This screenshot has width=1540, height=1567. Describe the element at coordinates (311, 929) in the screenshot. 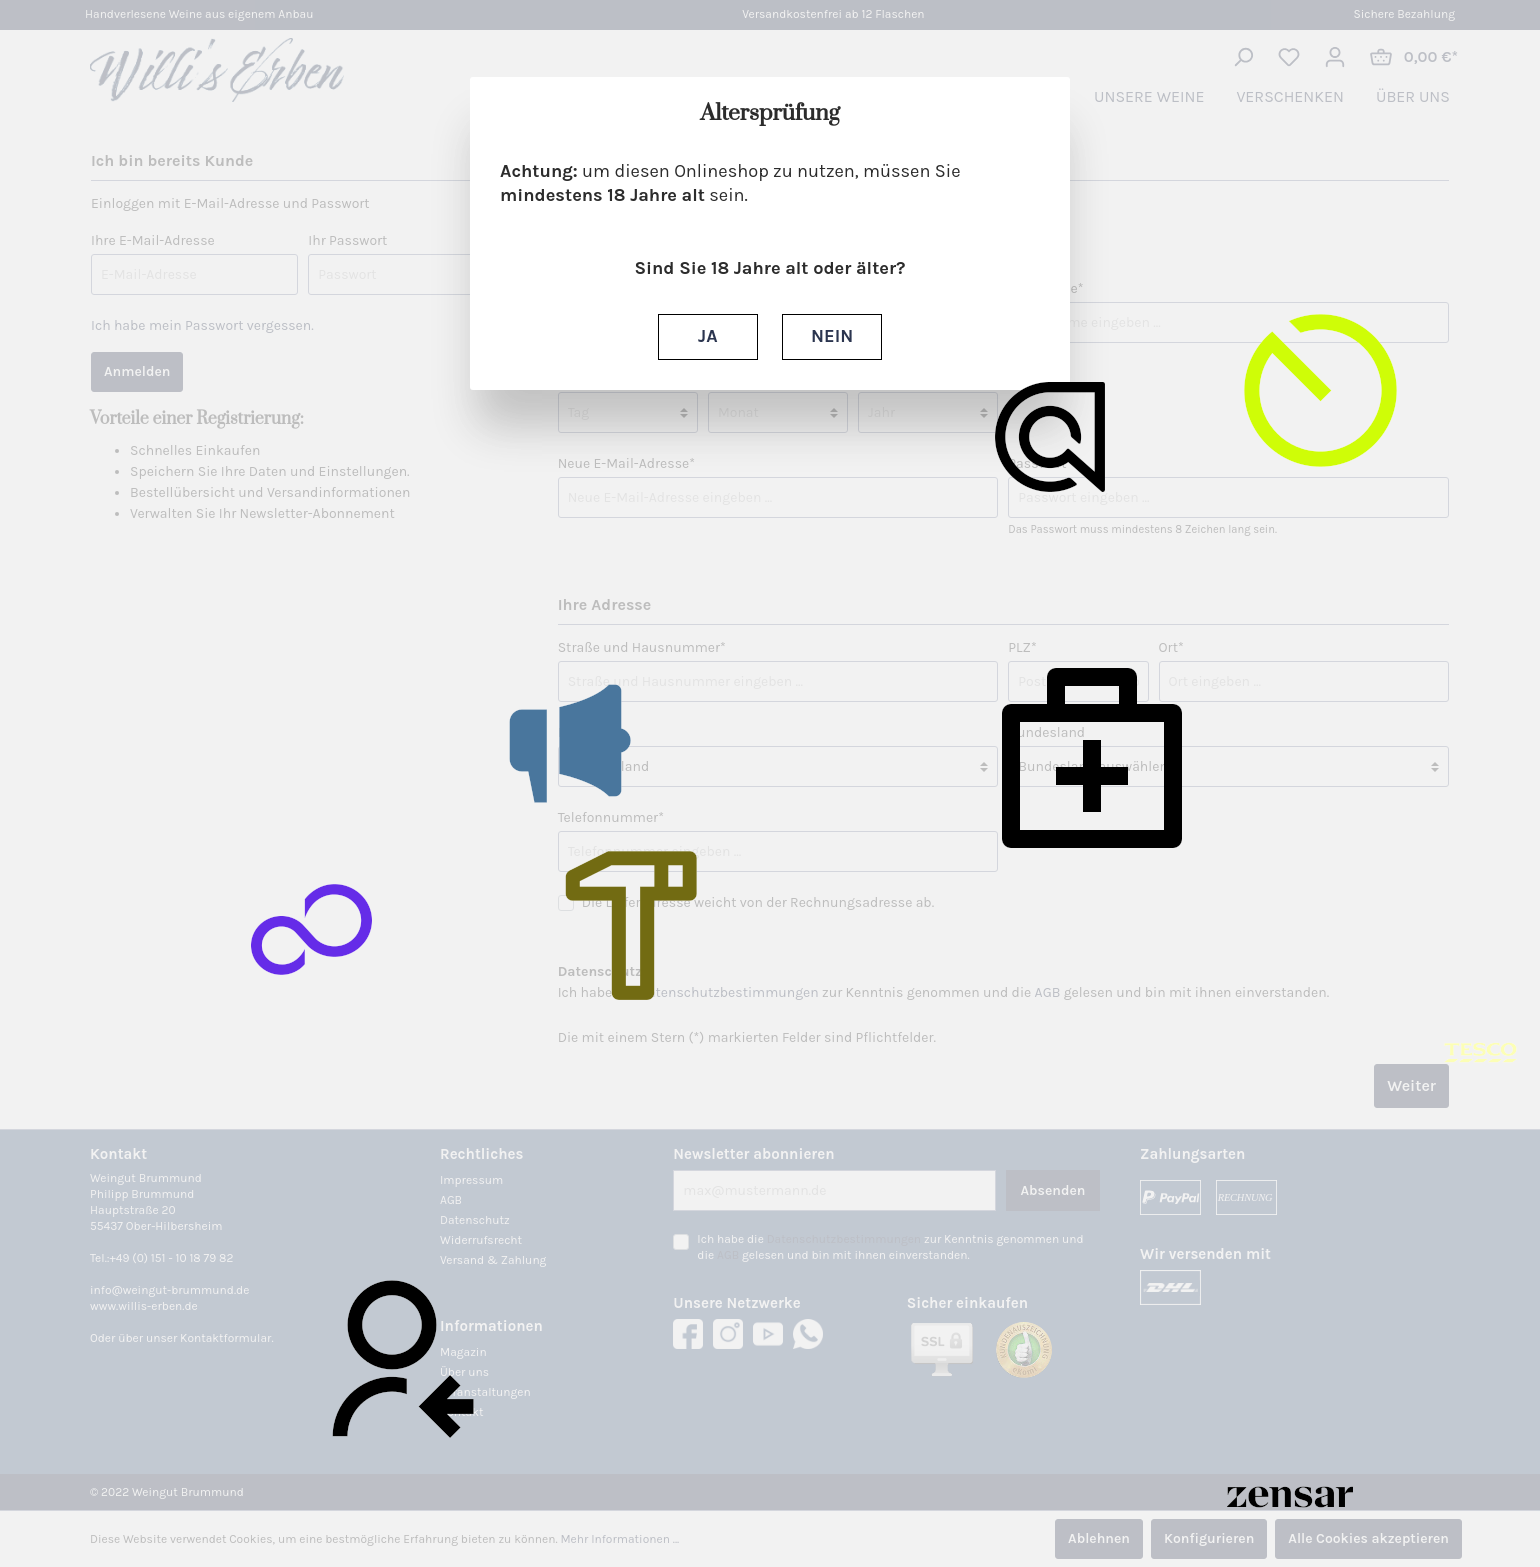

I see `Fujitsu brand logo` at that location.